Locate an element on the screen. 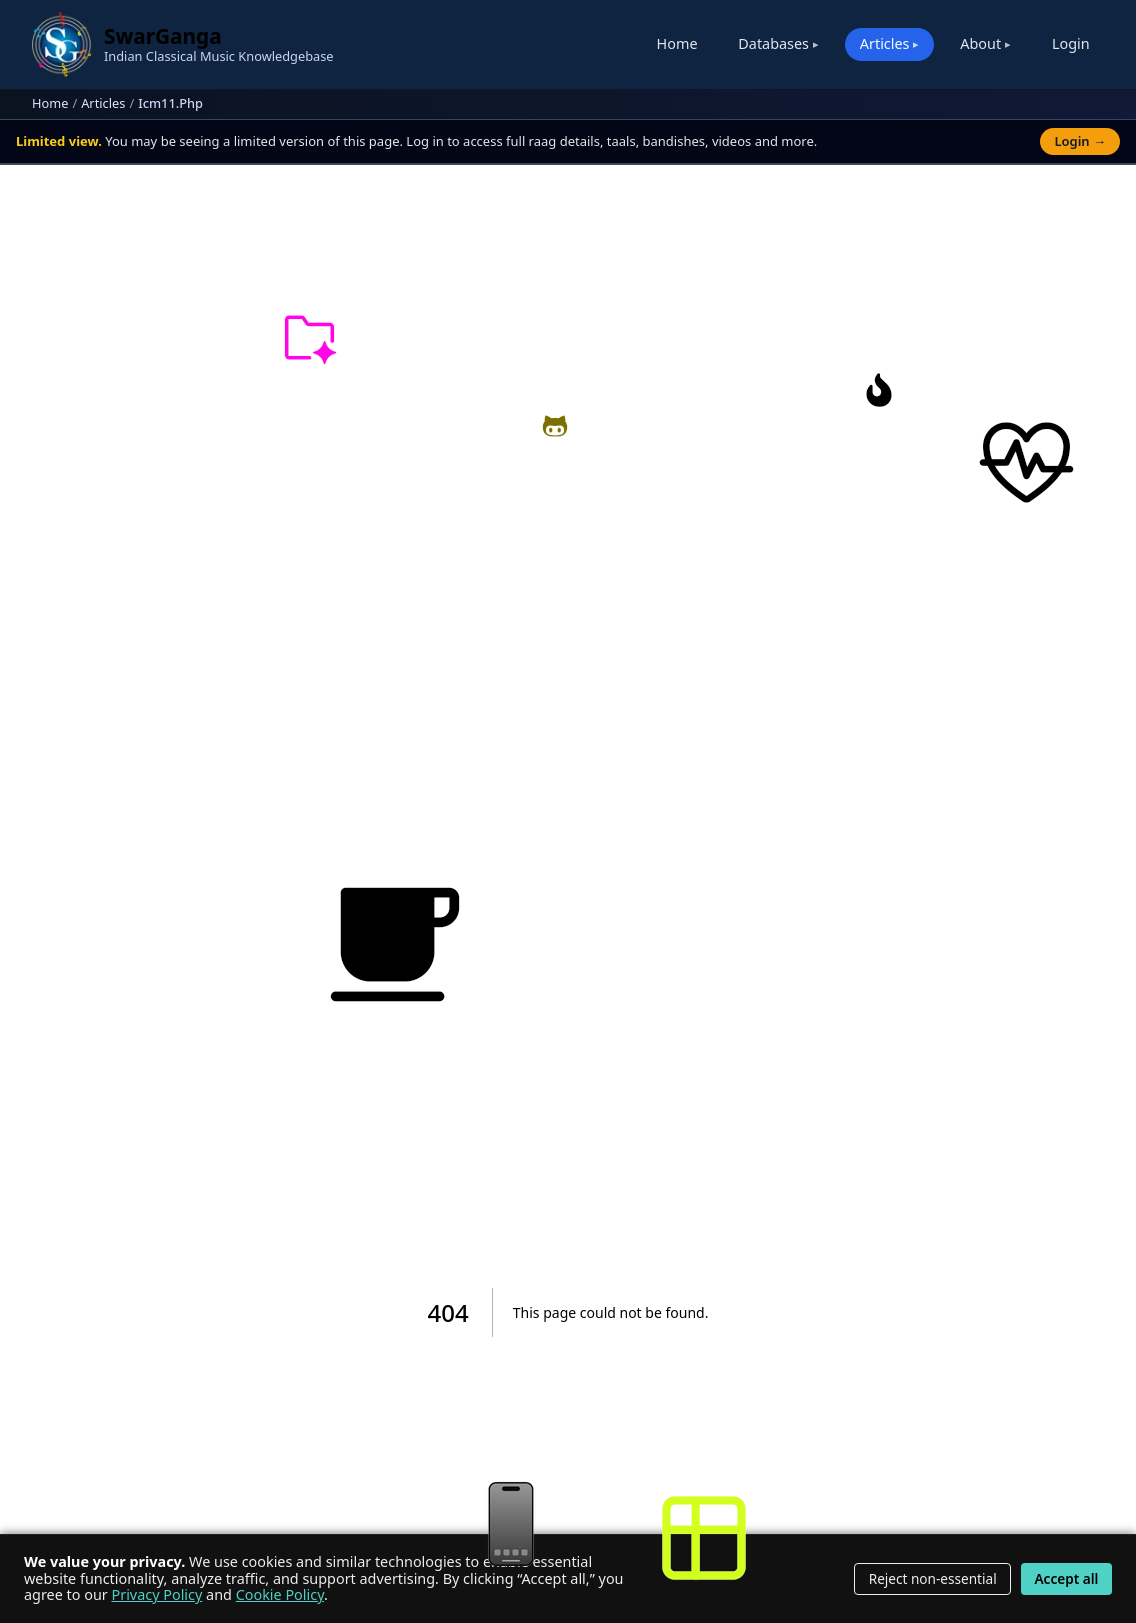 This screenshot has width=1136, height=1623. iPhone device icon is located at coordinates (511, 1524).